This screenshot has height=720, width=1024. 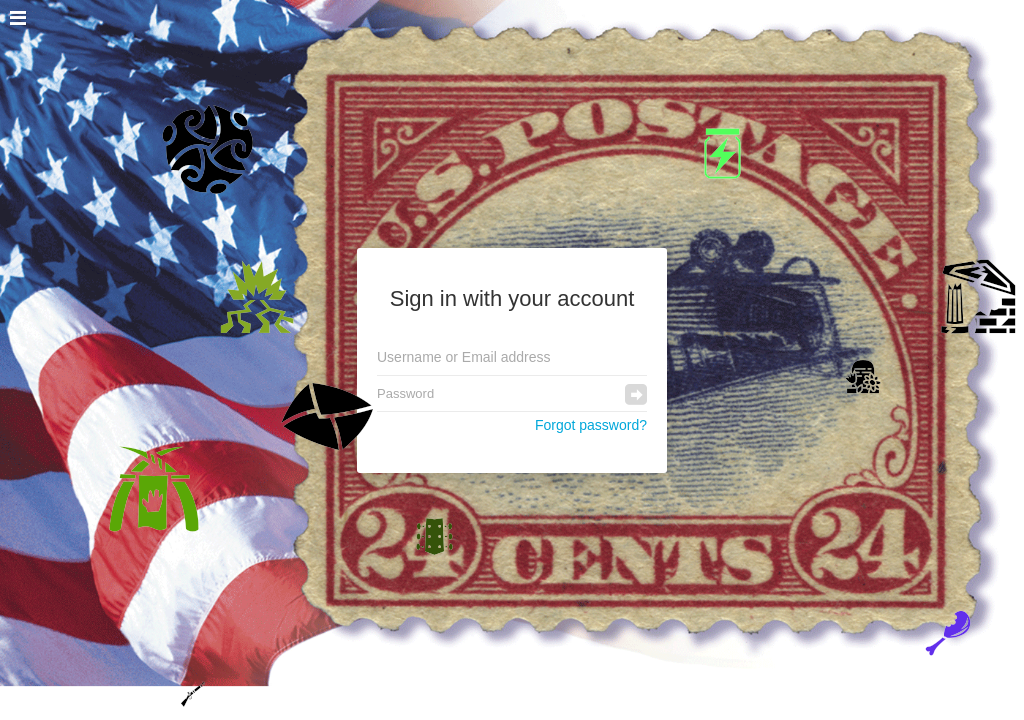 What do you see at coordinates (722, 153) in the screenshot?
I see `use a stored power-up or energy boost` at bounding box center [722, 153].